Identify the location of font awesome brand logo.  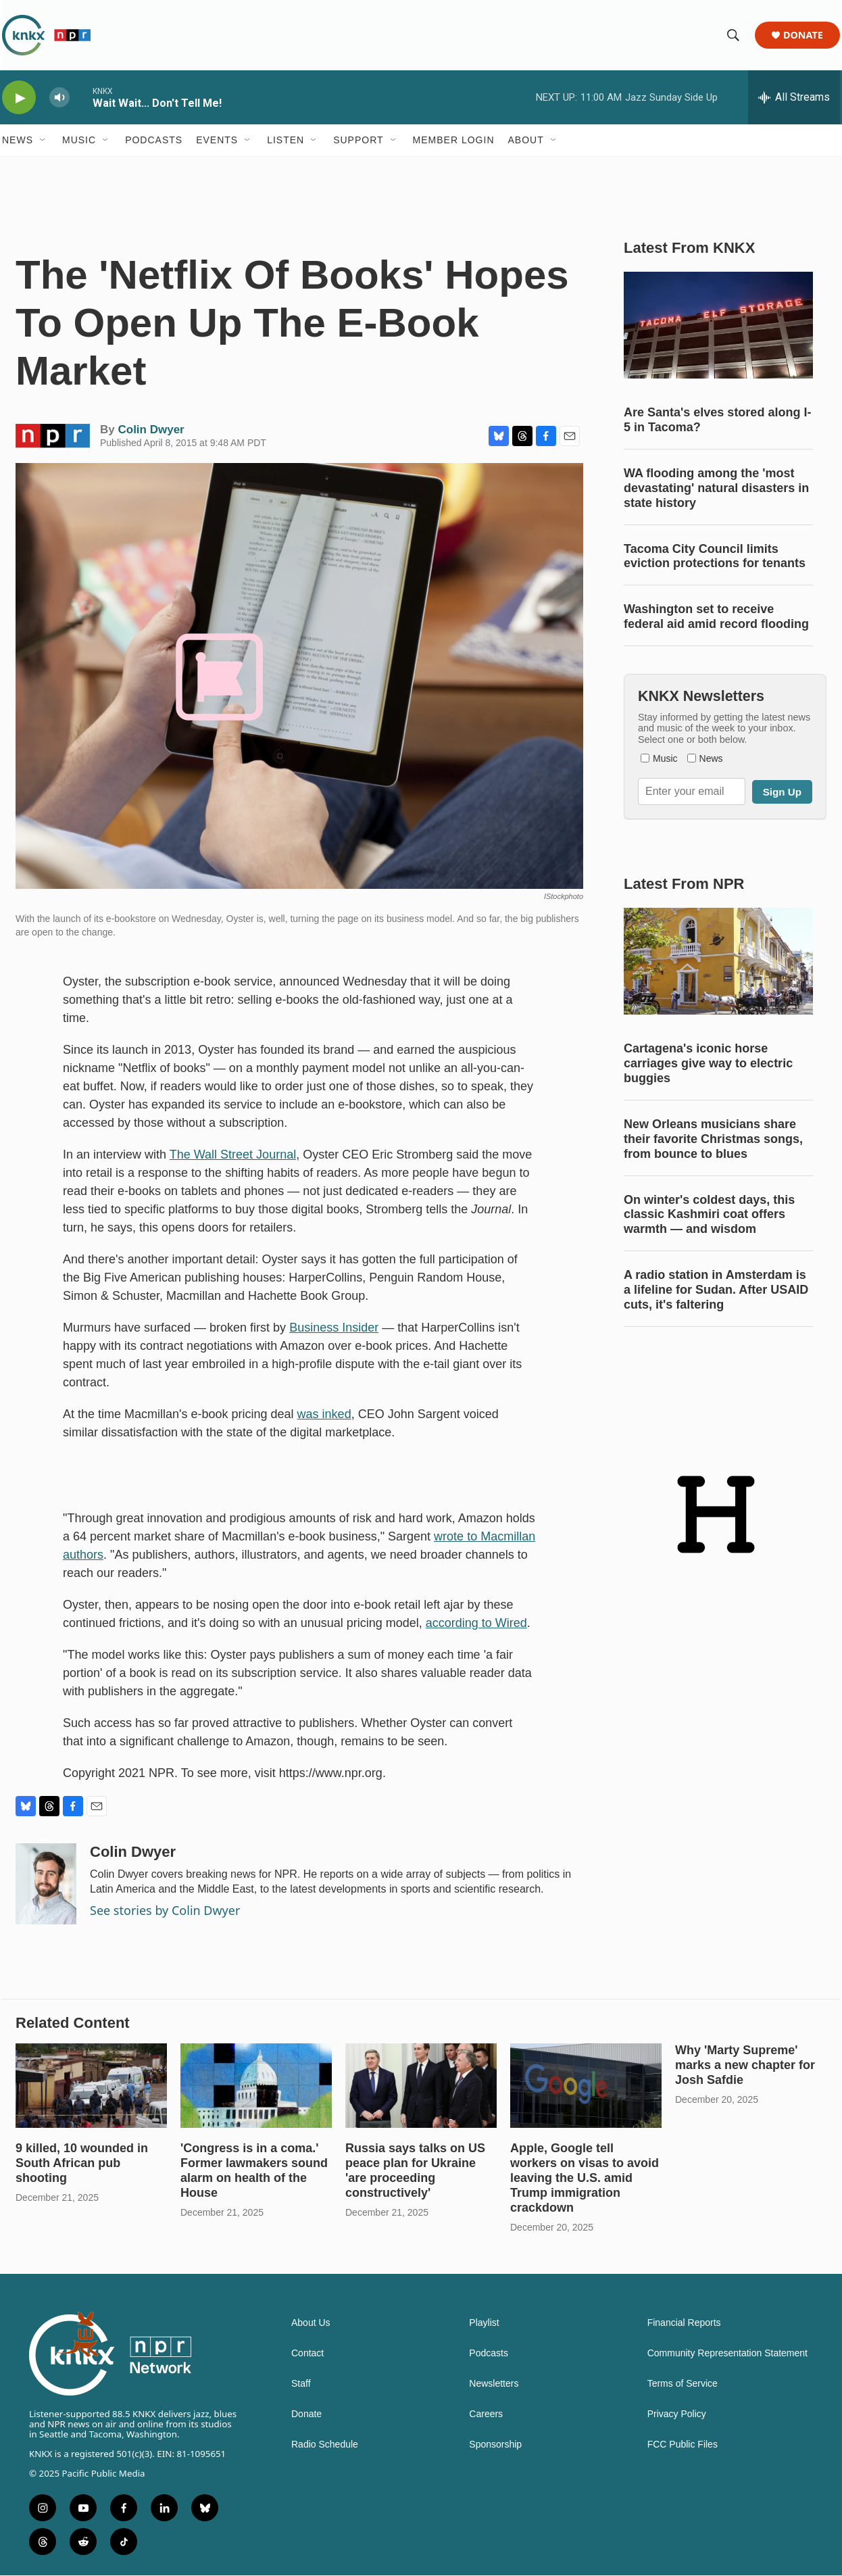
(219, 677).